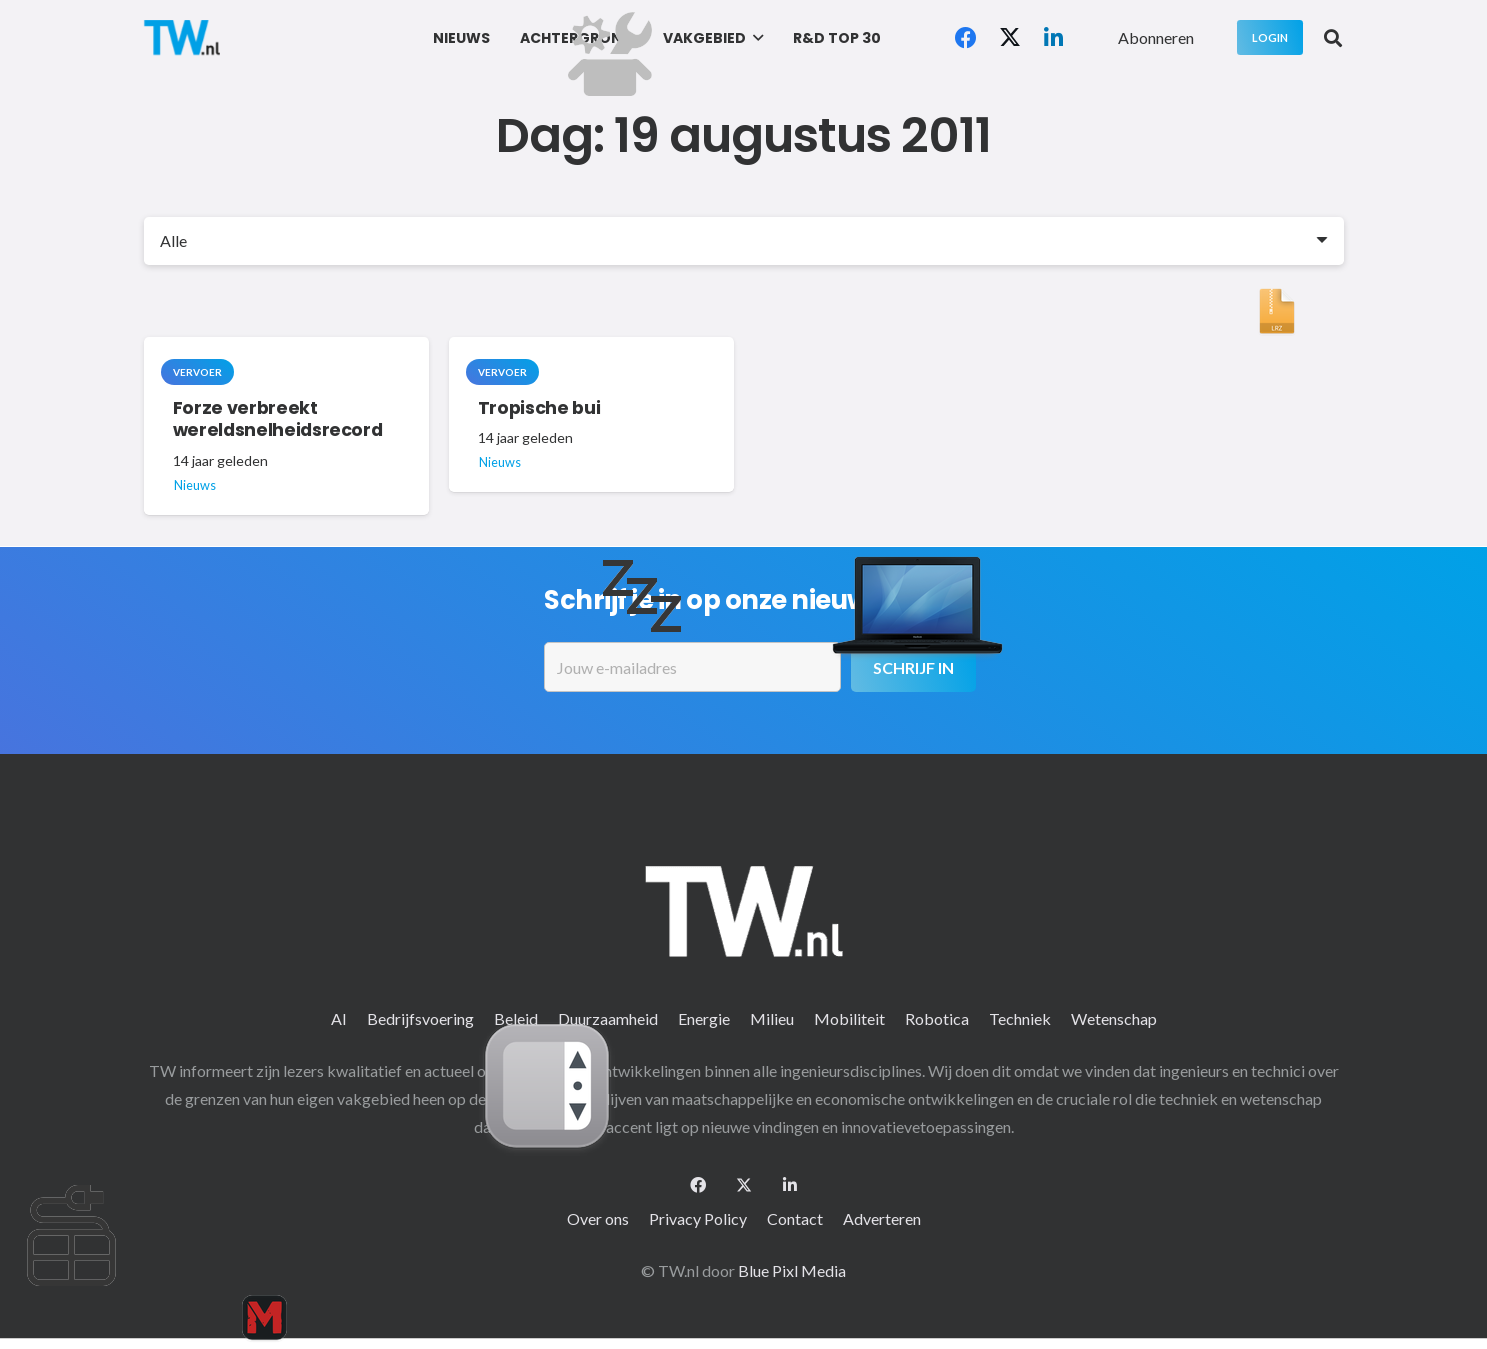  I want to click on adjust scroll bar behavior settings, so click(547, 1088).